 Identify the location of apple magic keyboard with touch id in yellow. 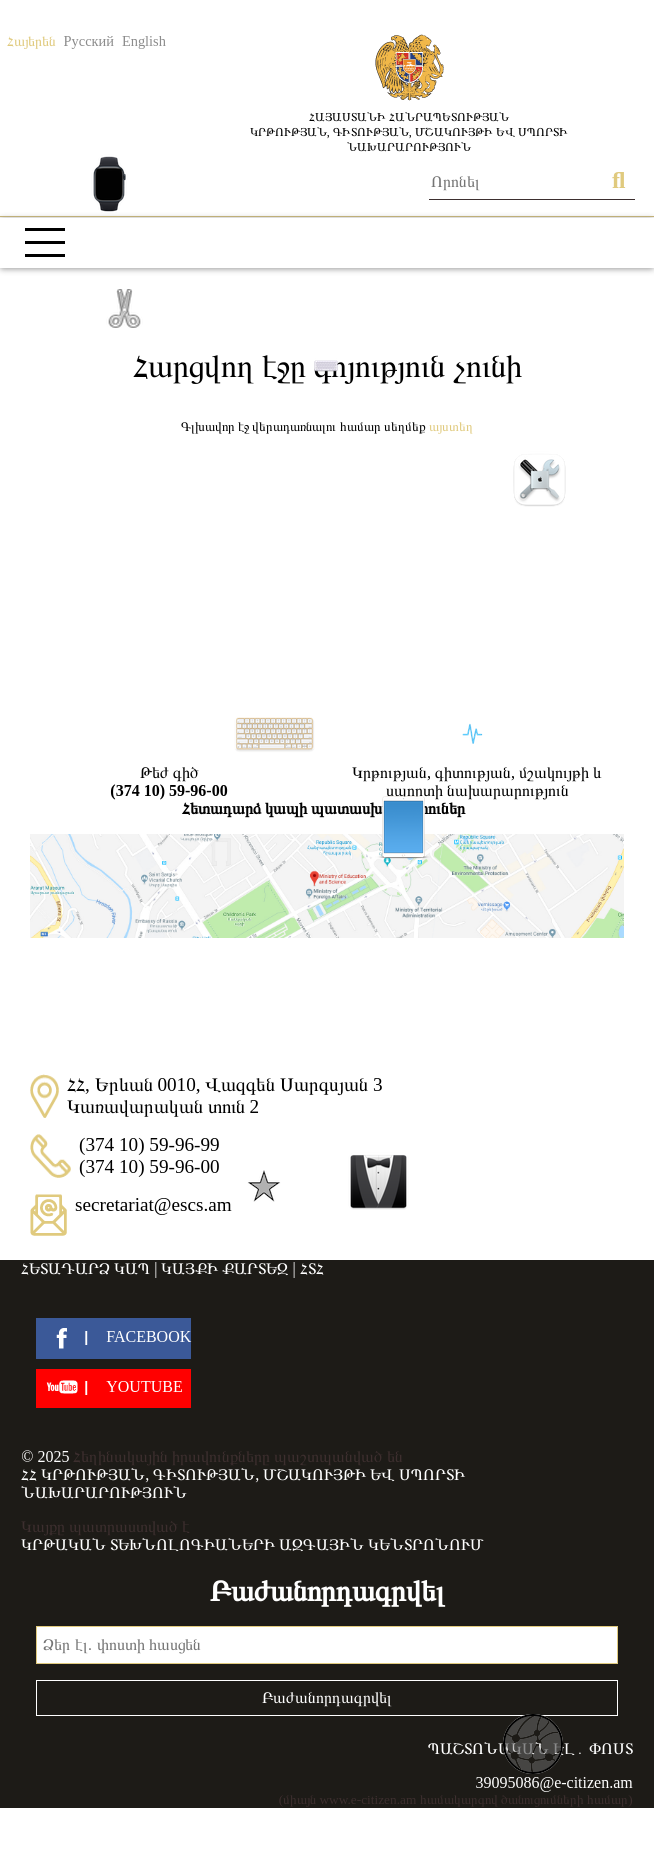
(274, 733).